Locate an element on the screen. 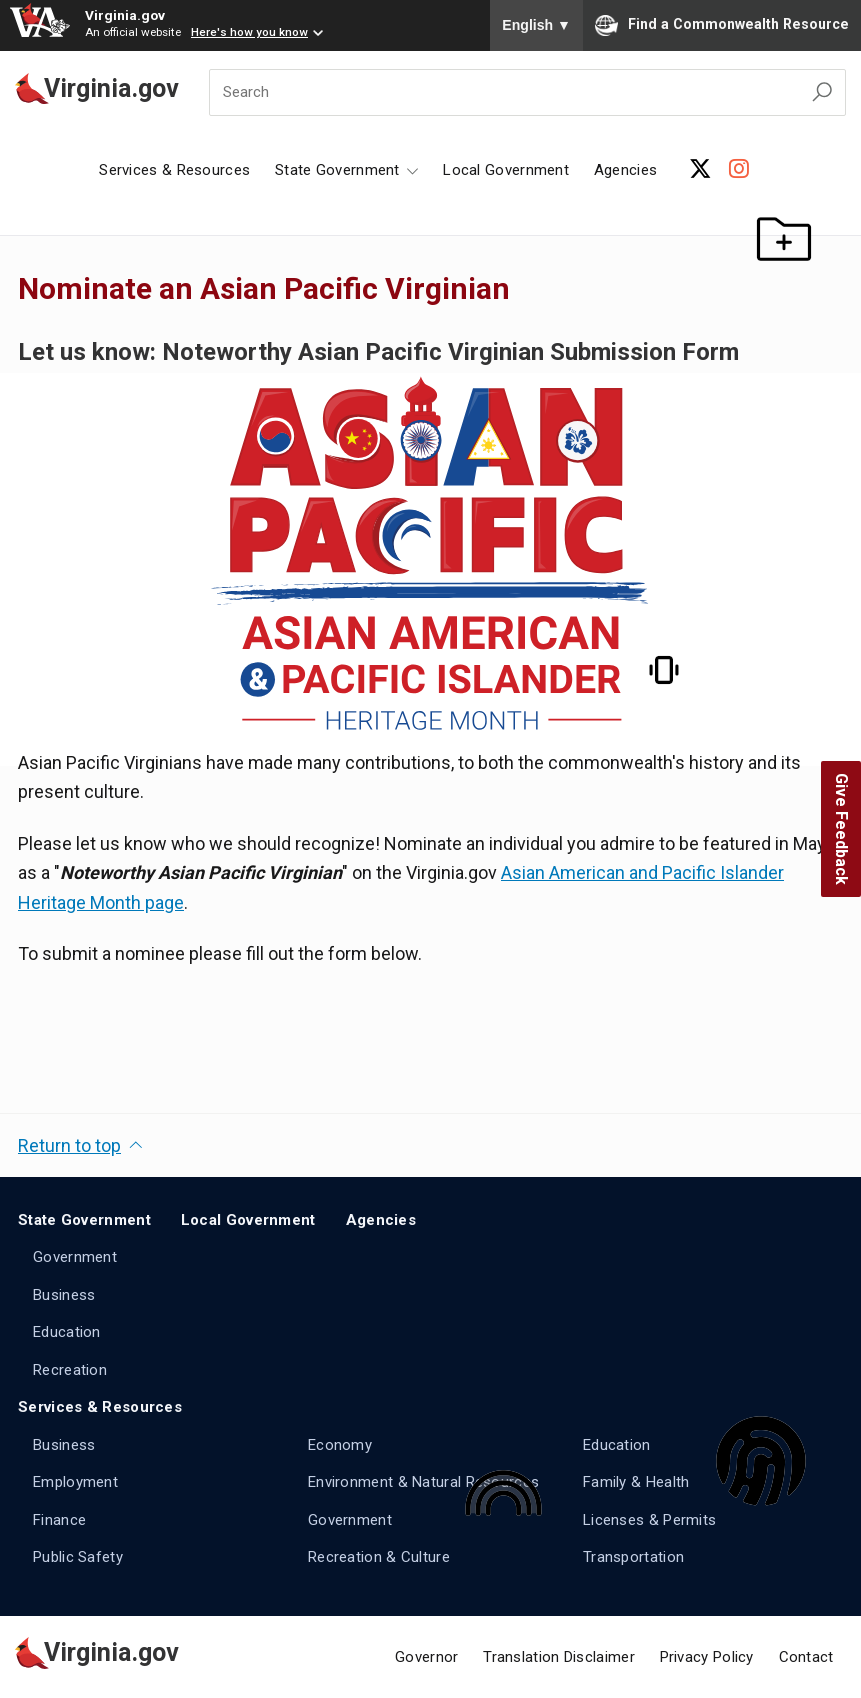 The height and width of the screenshot is (1698, 861). enable vibrate mode on your device is located at coordinates (664, 670).